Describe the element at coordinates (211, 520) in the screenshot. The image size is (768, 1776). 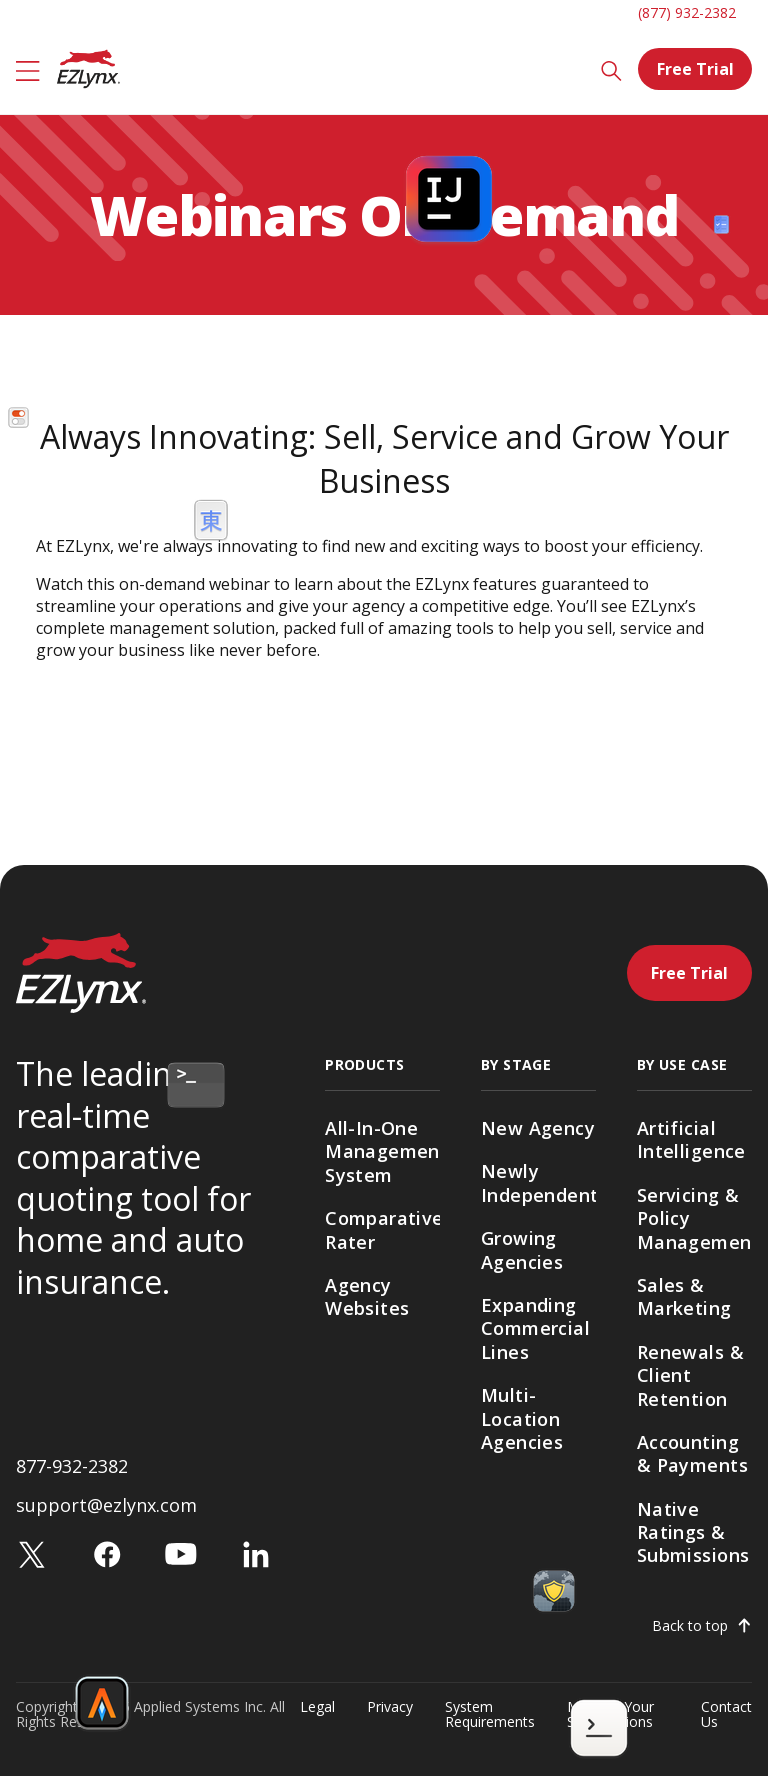
I see `launch gnome mahjongg game` at that location.